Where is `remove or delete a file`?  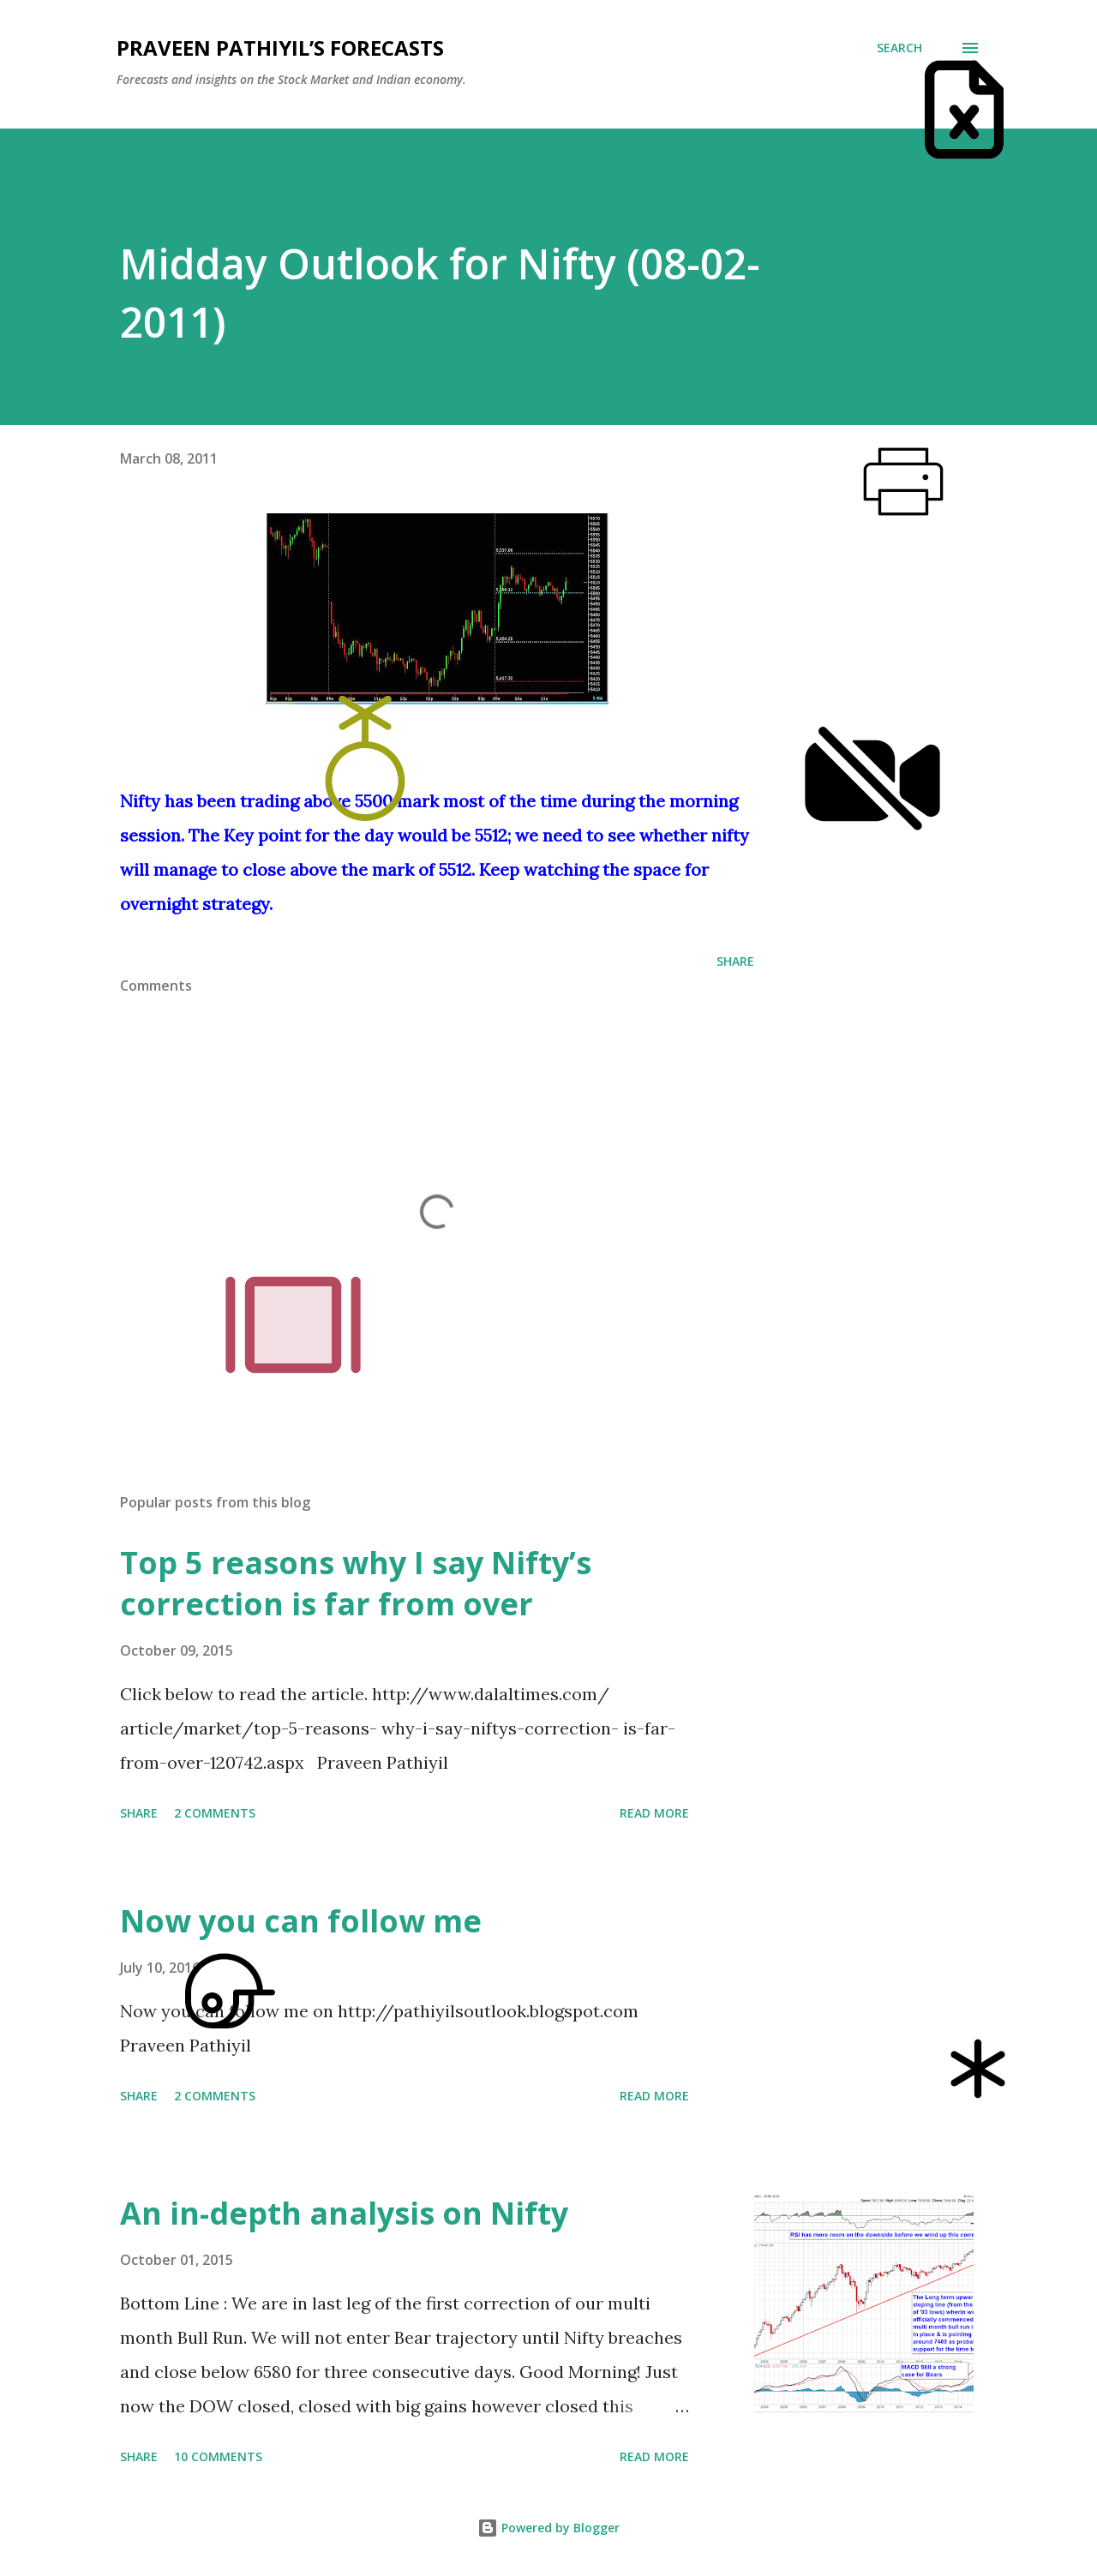
remove or delete a file is located at coordinates (964, 110).